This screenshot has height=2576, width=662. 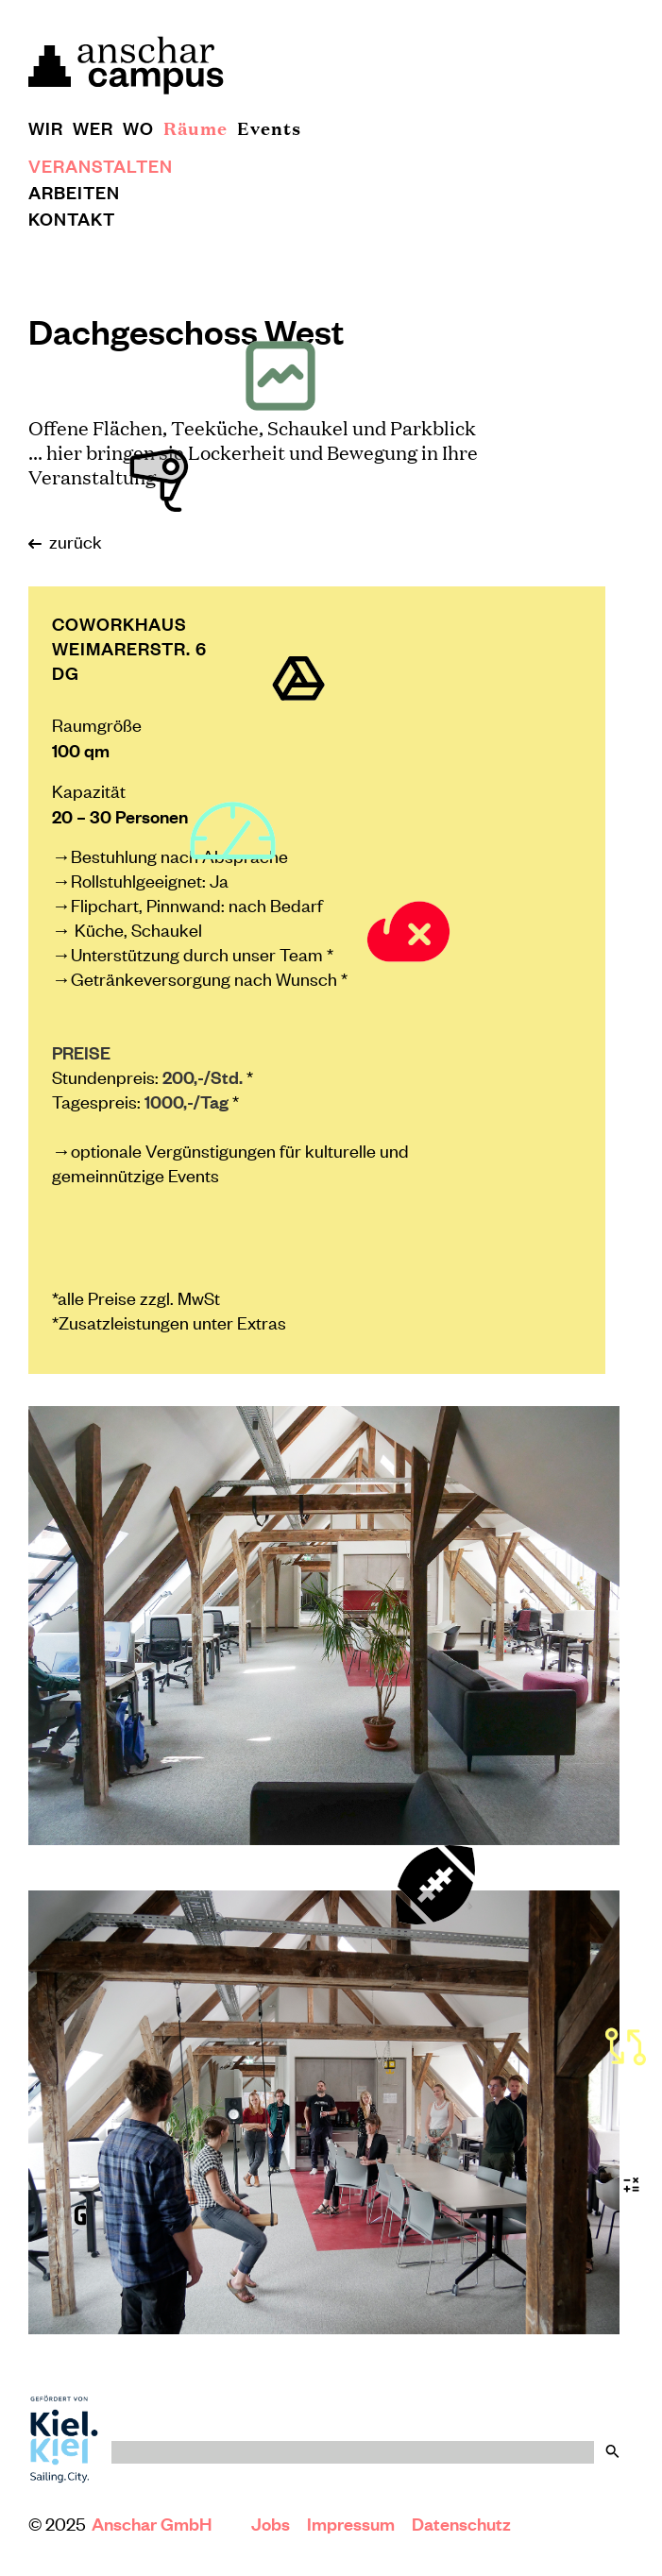 I want to click on view analytics or statistics, so click(x=280, y=376).